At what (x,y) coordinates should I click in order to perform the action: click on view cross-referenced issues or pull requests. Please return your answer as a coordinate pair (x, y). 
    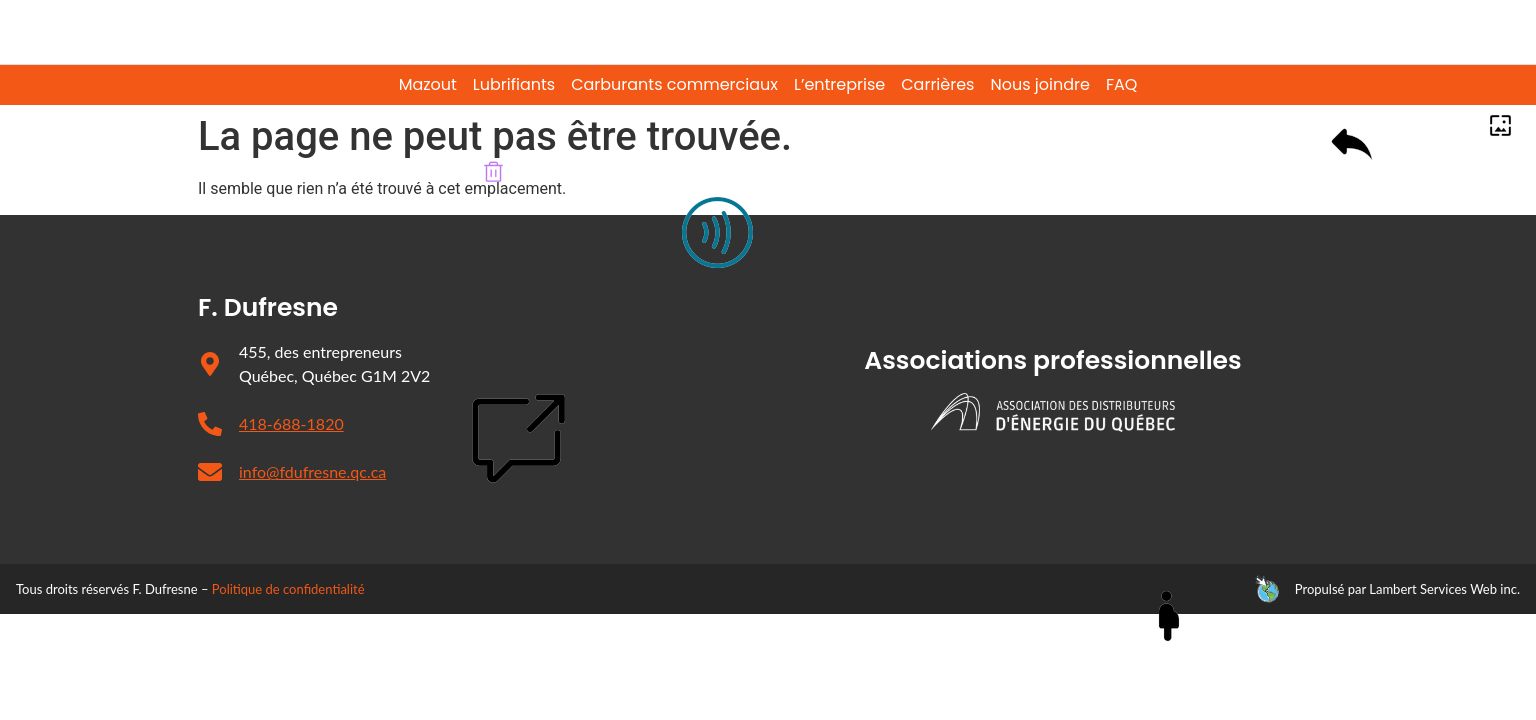
    Looking at the image, I should click on (516, 438).